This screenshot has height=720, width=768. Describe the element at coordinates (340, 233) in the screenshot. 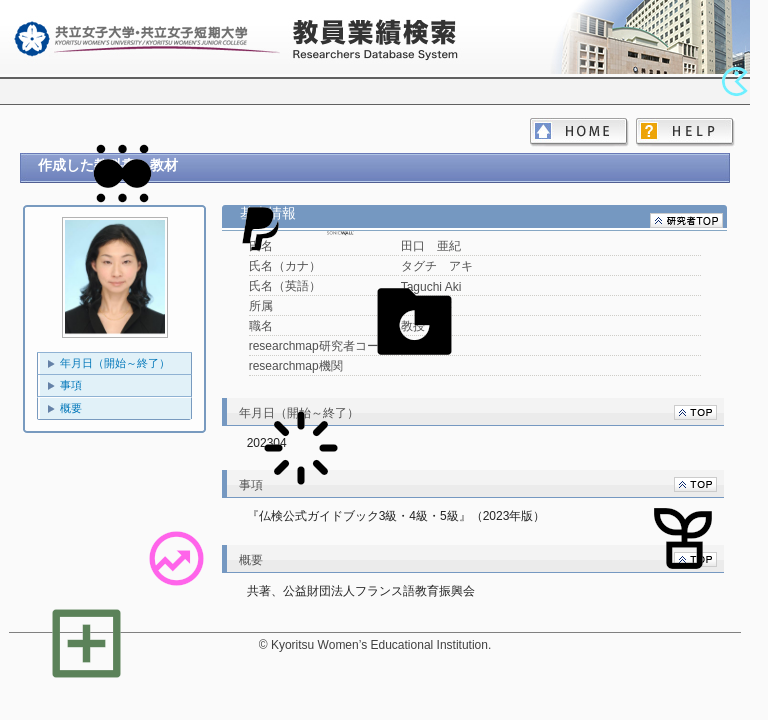

I see `sonicwall network security branding` at that location.